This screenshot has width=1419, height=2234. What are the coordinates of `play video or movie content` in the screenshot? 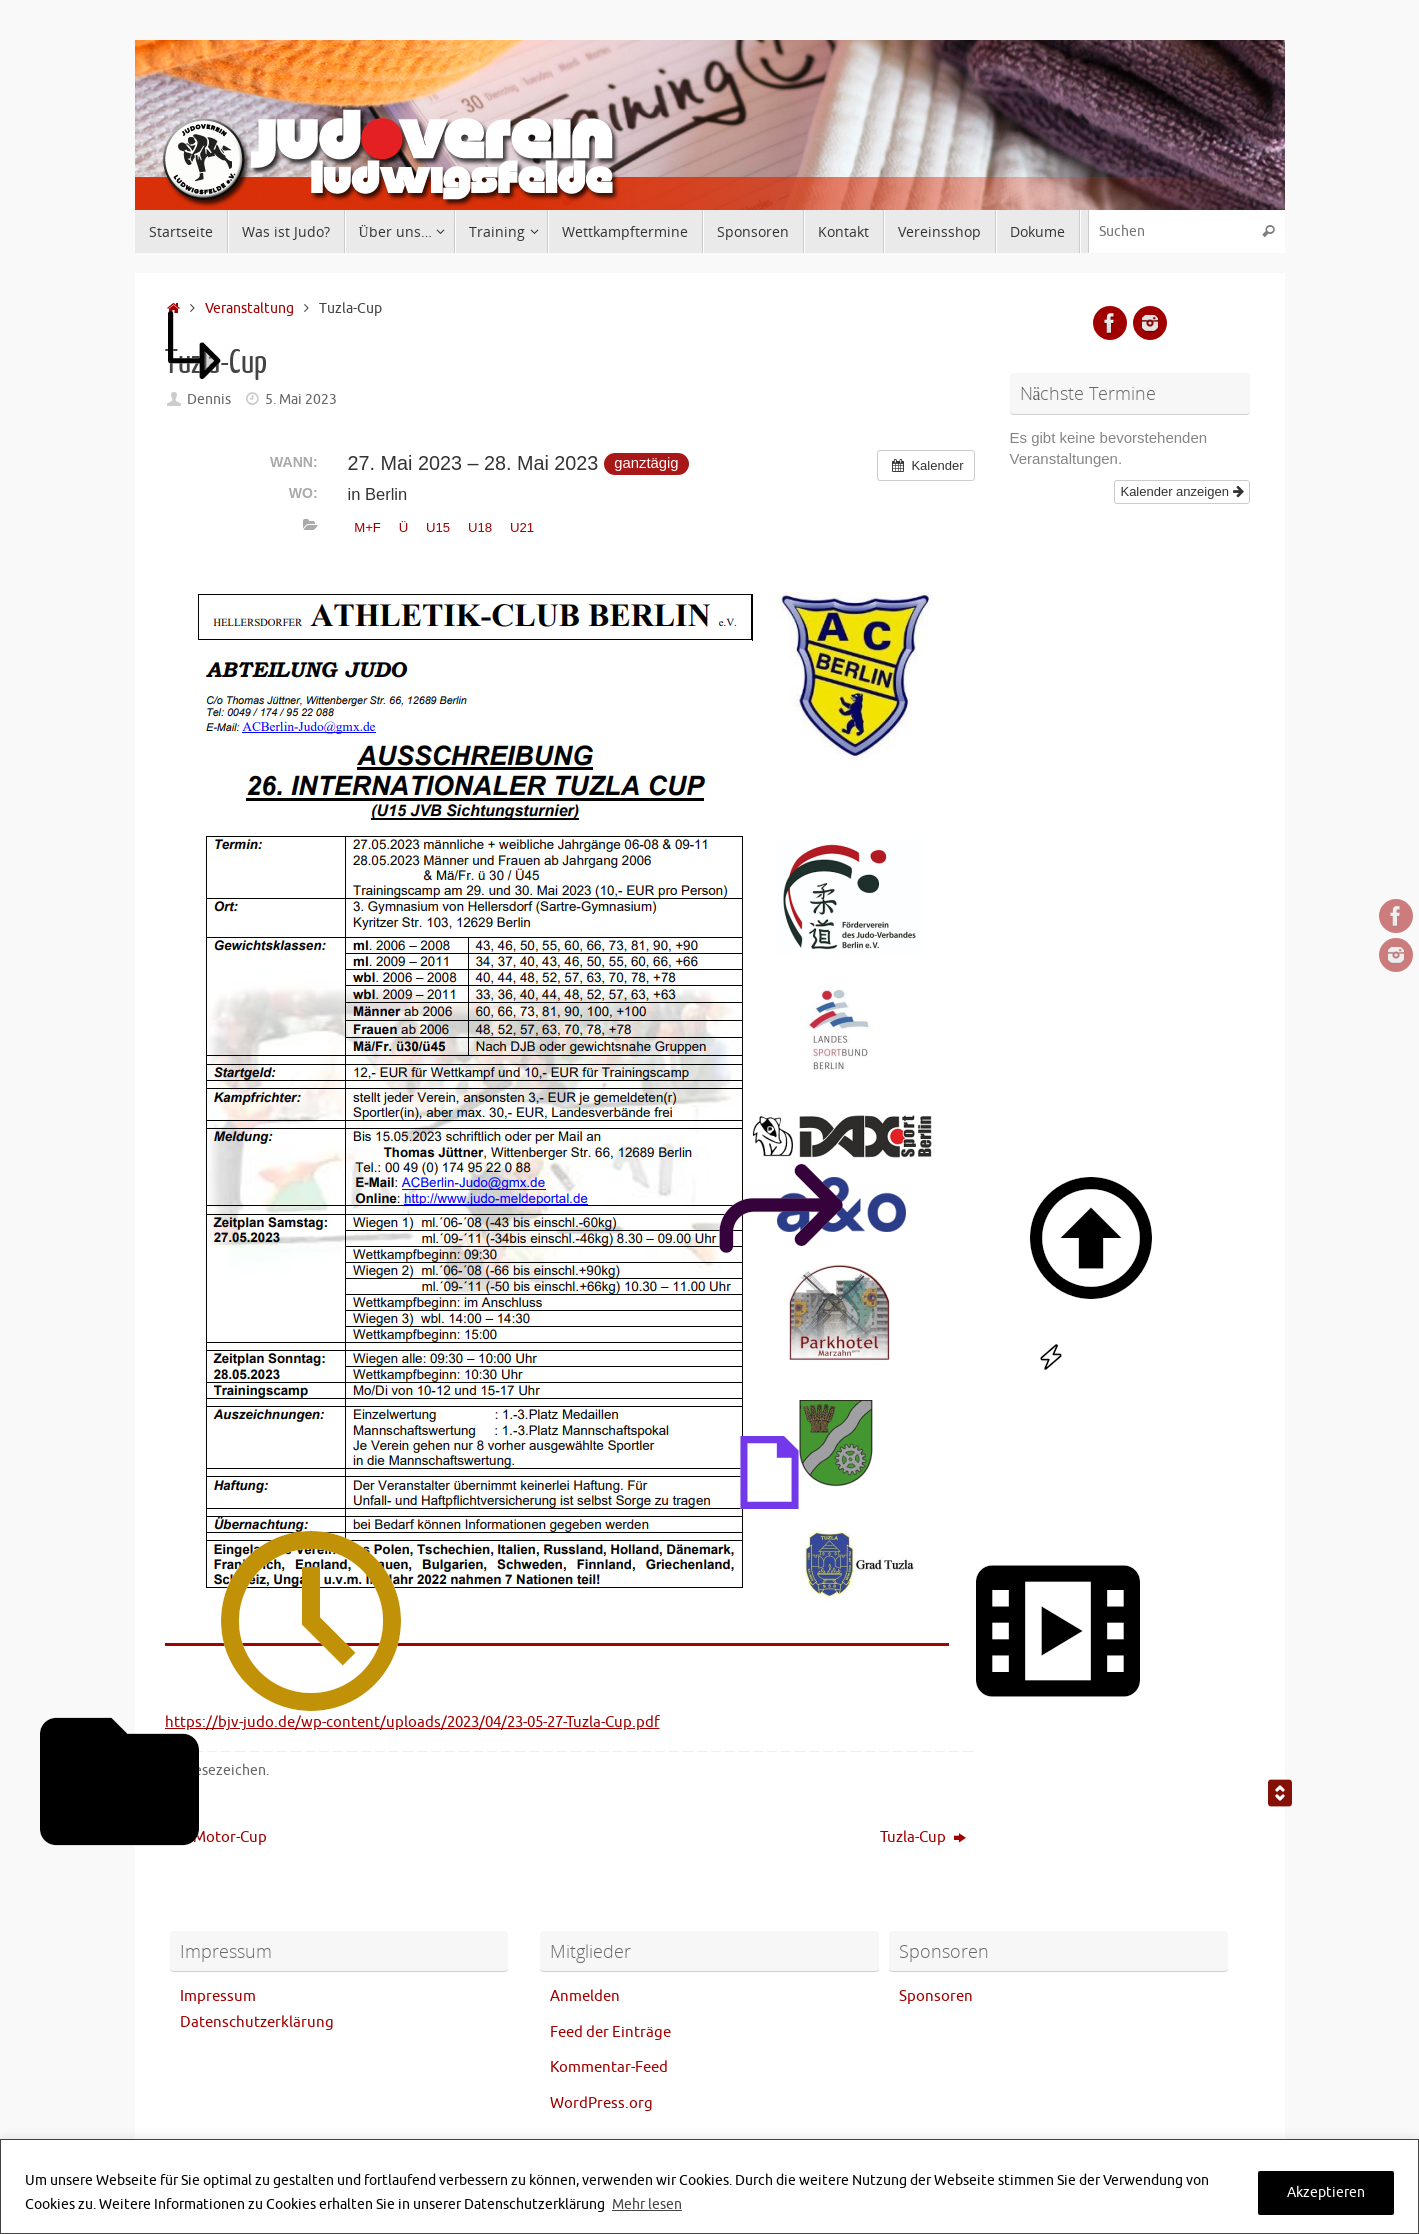 It's located at (1058, 1631).